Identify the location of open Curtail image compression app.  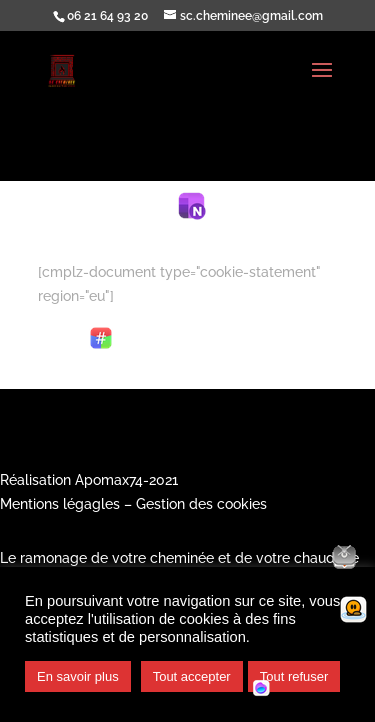
(344, 557).